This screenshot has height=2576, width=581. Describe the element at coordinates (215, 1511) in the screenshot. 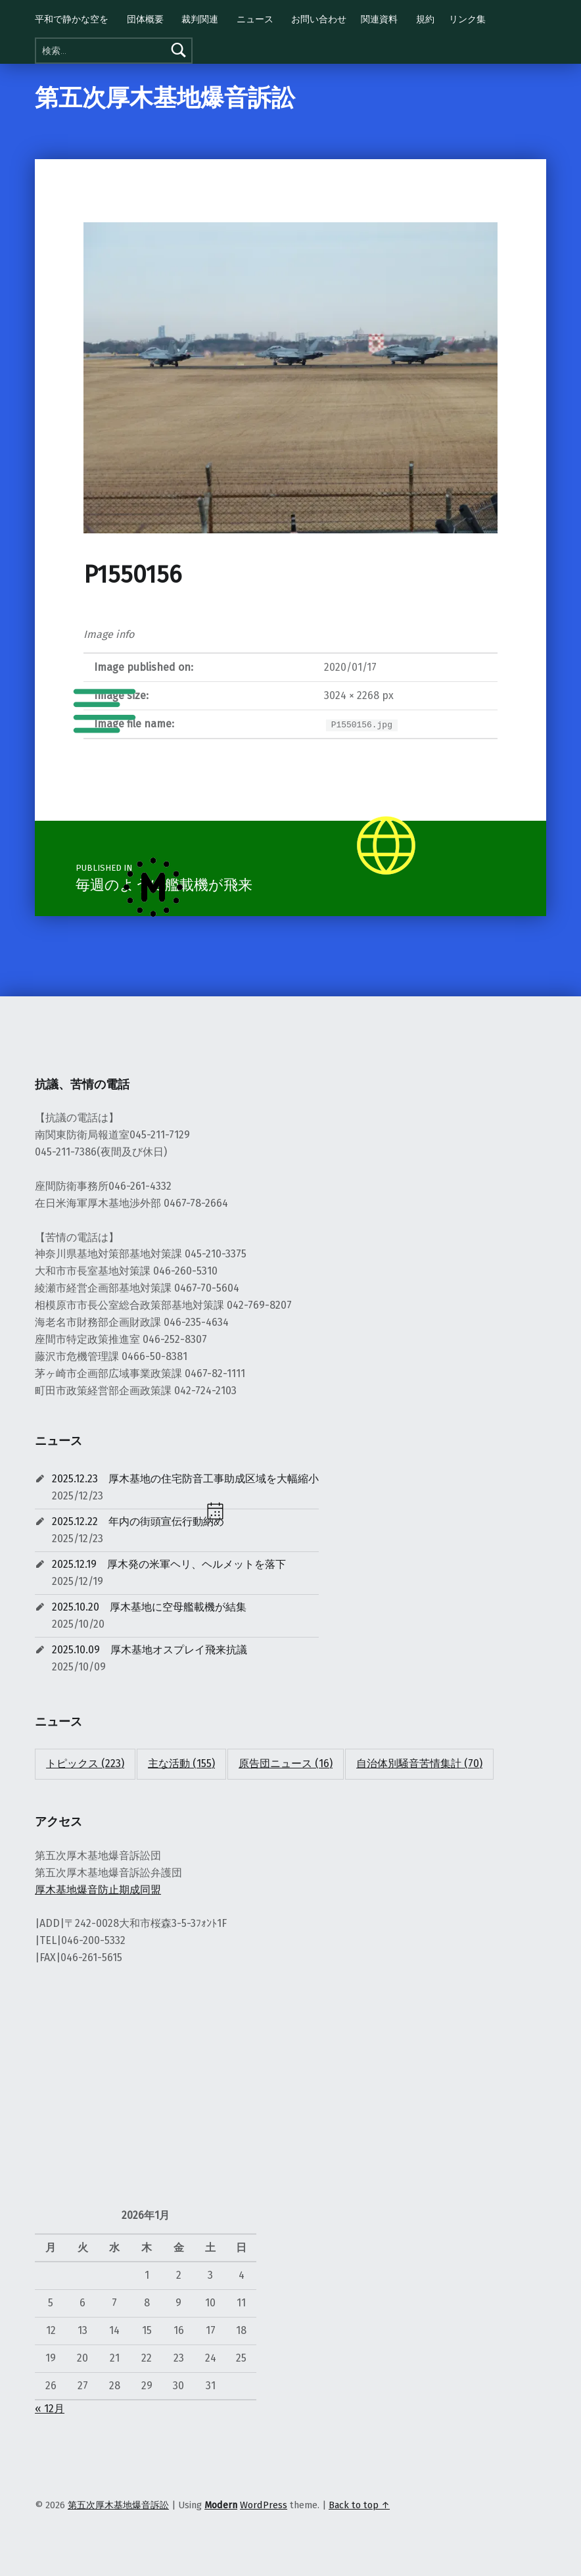

I see `view calendar events` at that location.